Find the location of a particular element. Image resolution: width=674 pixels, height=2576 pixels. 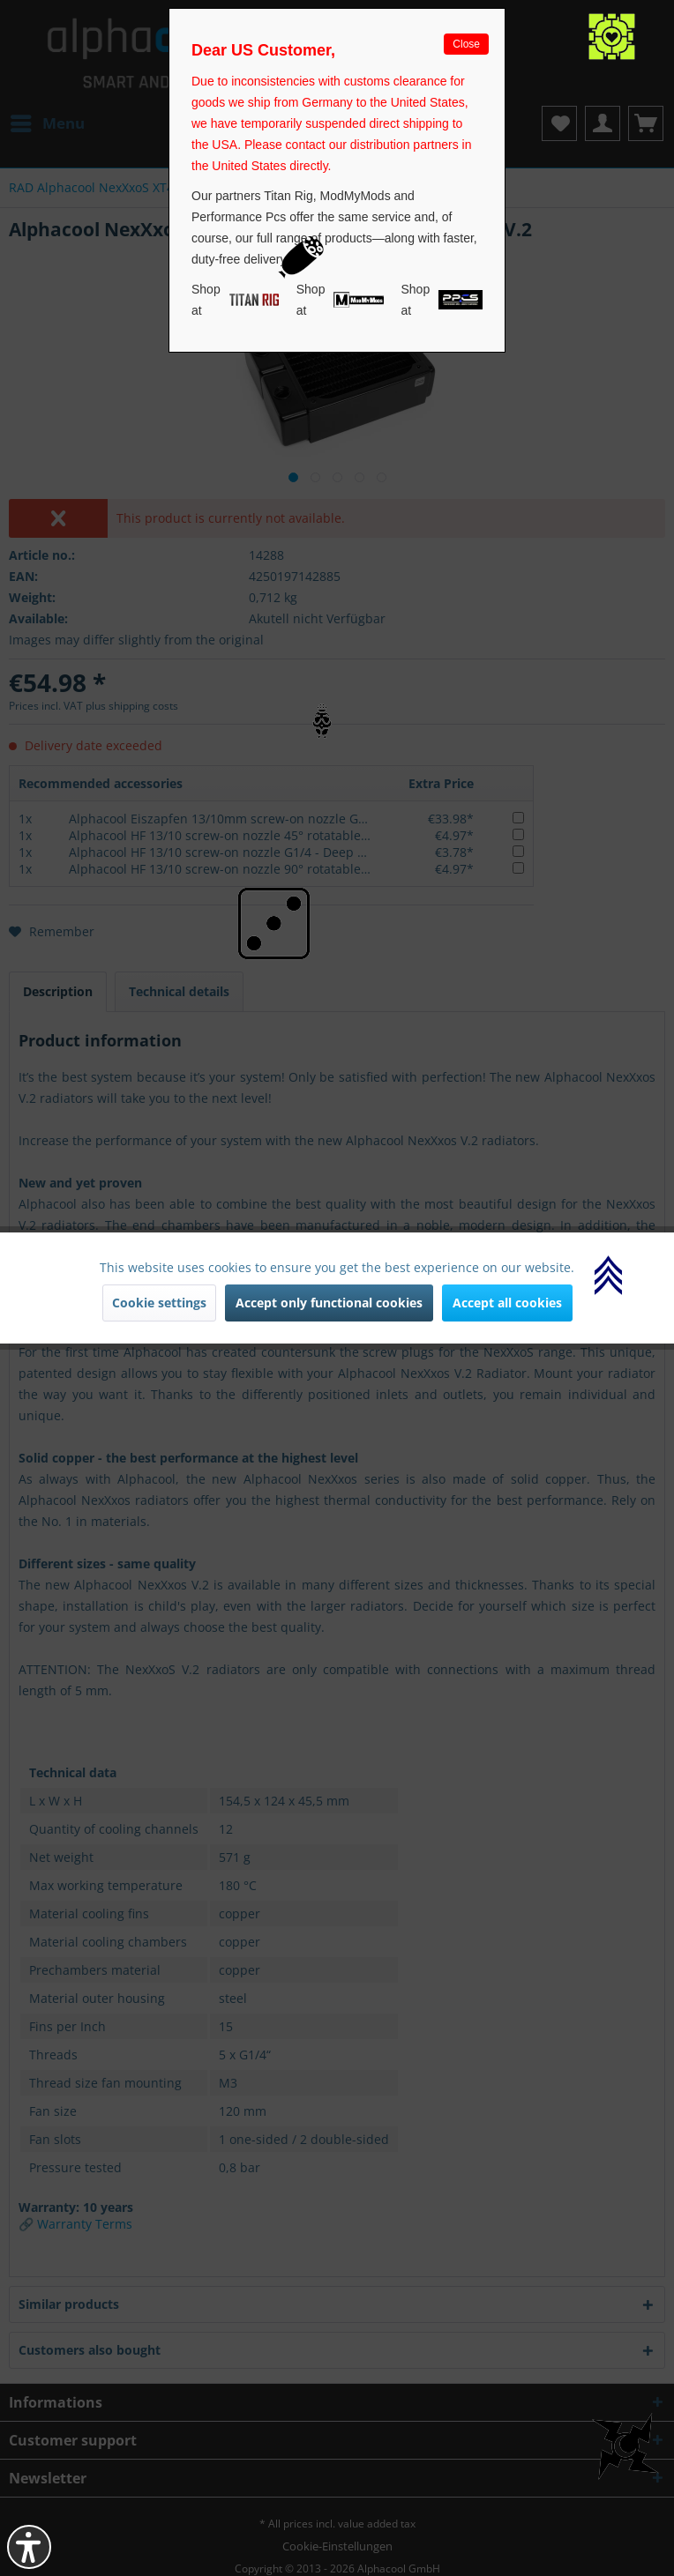

indicates sergeant rank or military status is located at coordinates (608, 1275).